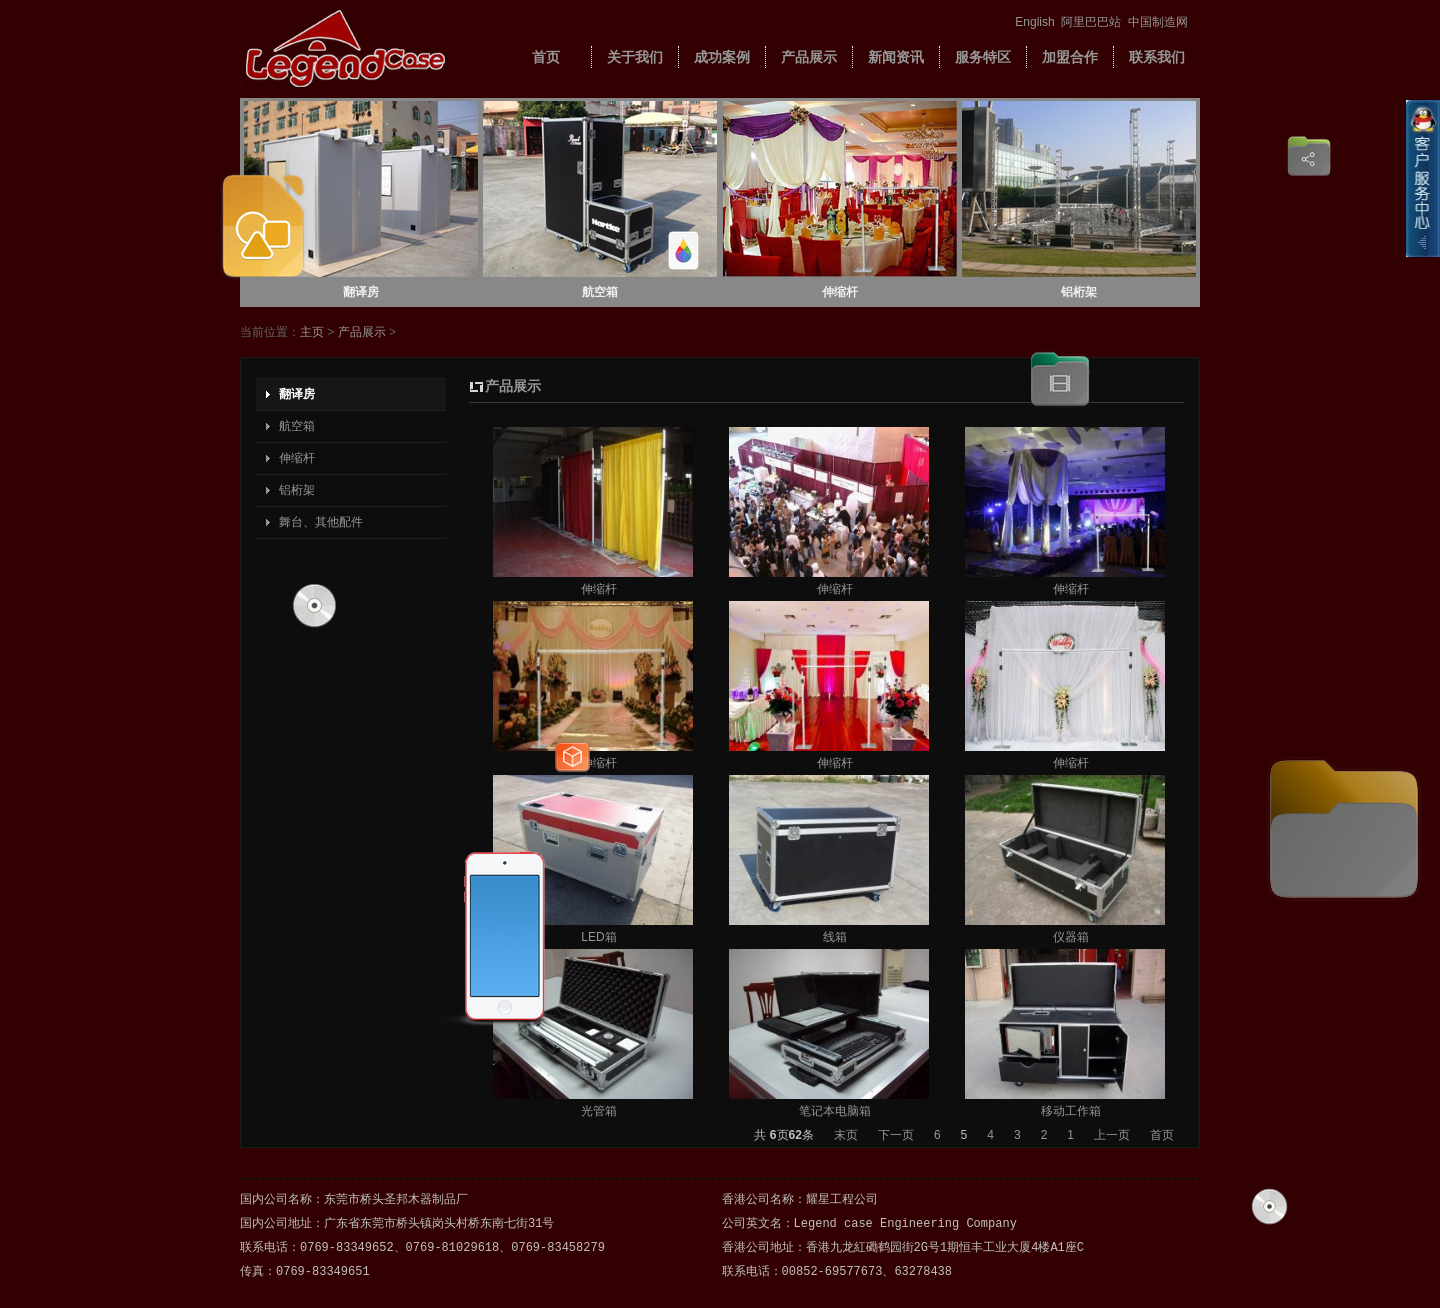 The height and width of the screenshot is (1308, 1440). What do you see at coordinates (683, 250) in the screenshot?
I see `an ICC color profile file` at bounding box center [683, 250].